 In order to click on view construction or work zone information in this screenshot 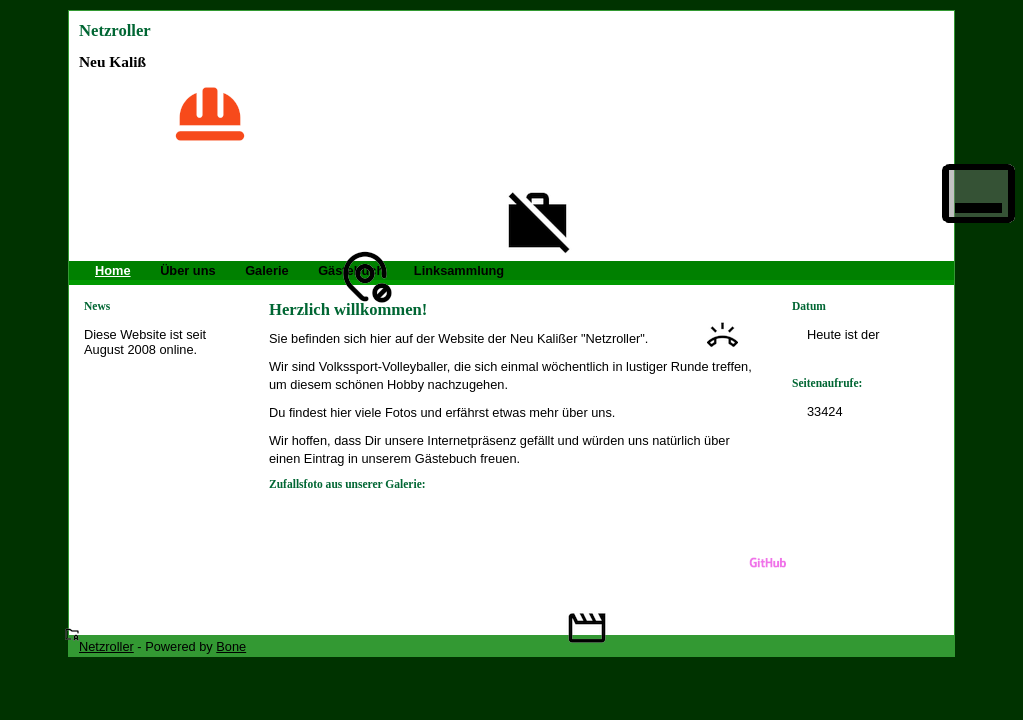, I will do `click(210, 114)`.